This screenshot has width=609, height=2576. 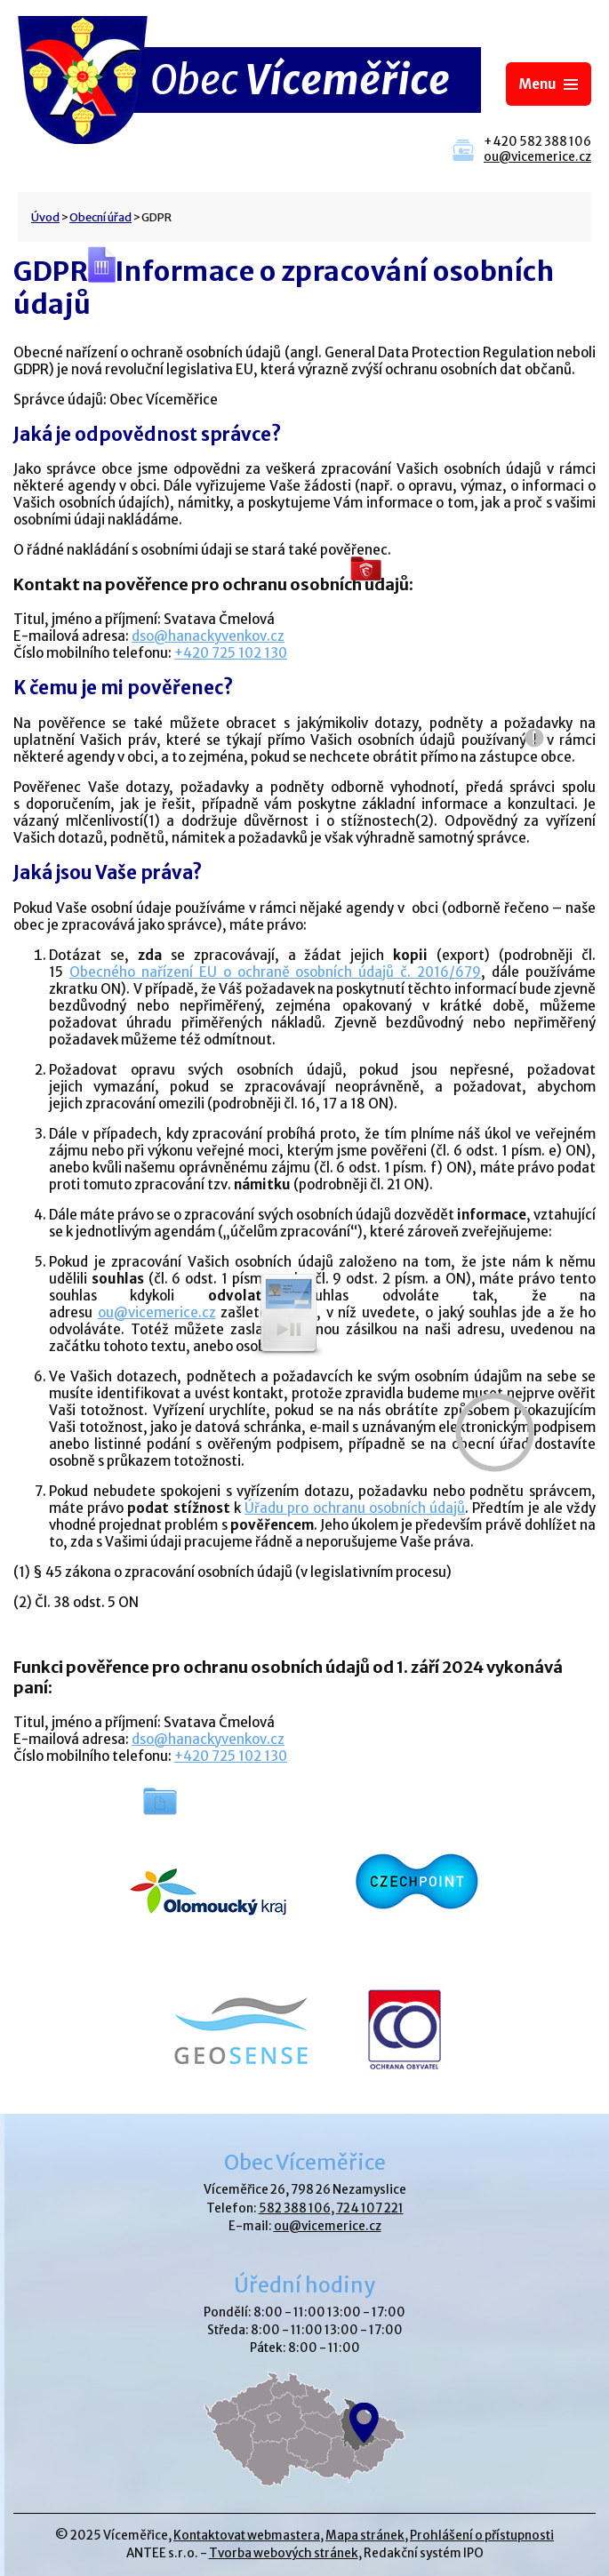 I want to click on a midi audio file, so click(x=101, y=265).